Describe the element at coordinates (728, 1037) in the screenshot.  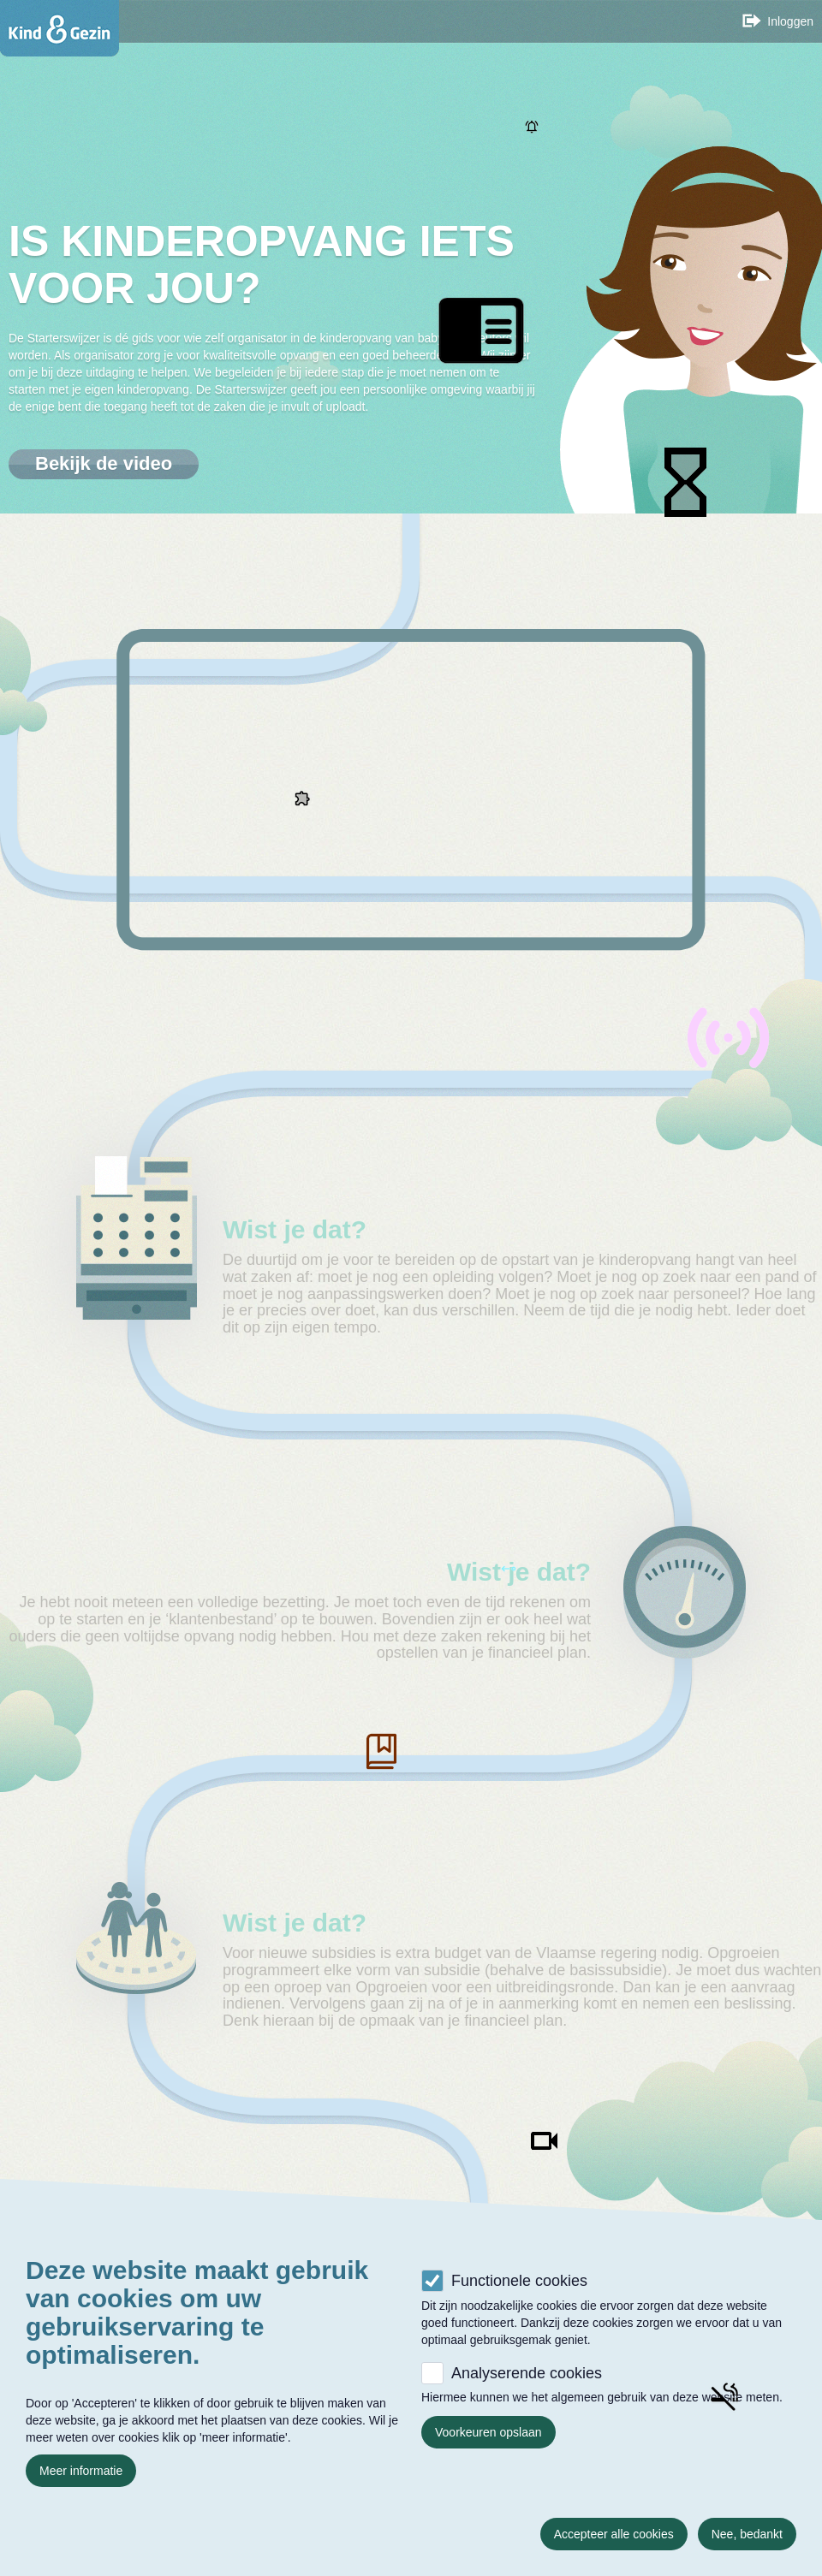
I see `connect to a wireless access point` at that location.